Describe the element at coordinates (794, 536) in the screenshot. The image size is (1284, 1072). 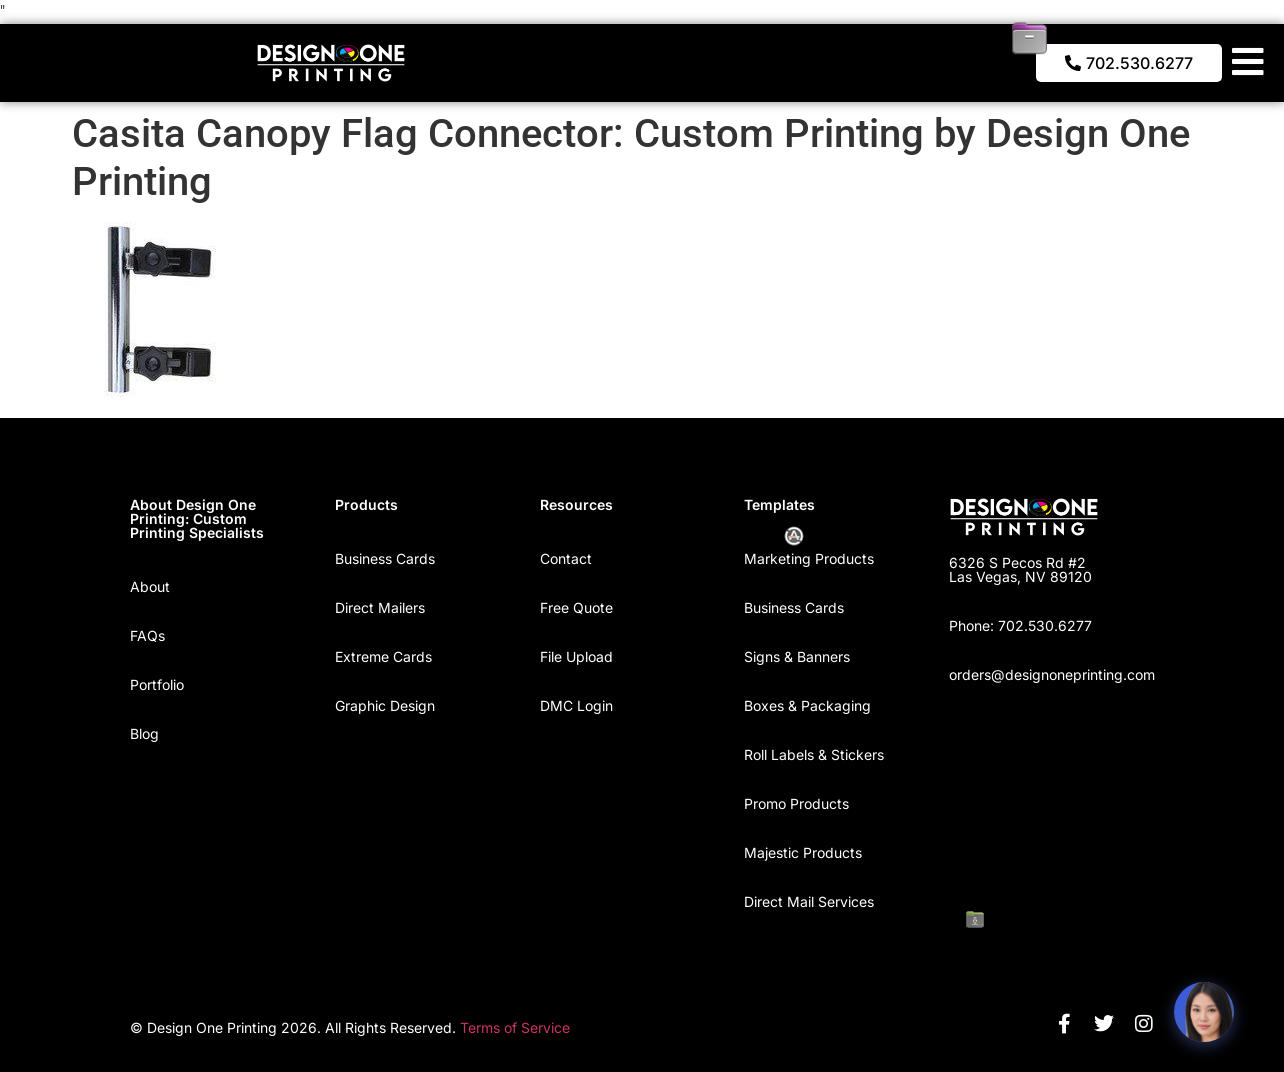
I see `open the software update manager` at that location.